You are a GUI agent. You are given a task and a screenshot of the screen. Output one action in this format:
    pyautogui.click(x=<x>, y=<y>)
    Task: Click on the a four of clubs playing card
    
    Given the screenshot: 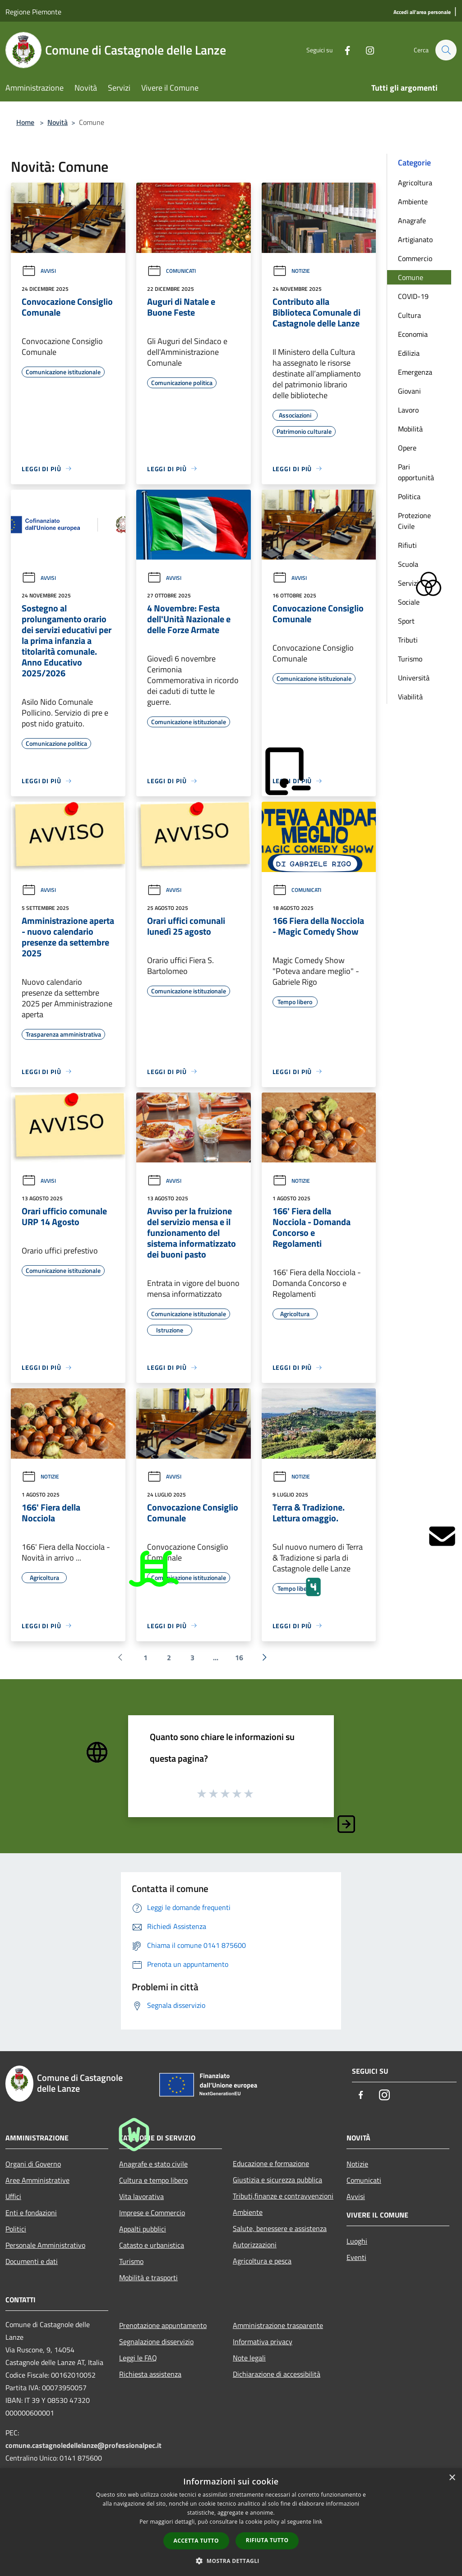 What is the action you would take?
    pyautogui.click(x=313, y=1587)
    